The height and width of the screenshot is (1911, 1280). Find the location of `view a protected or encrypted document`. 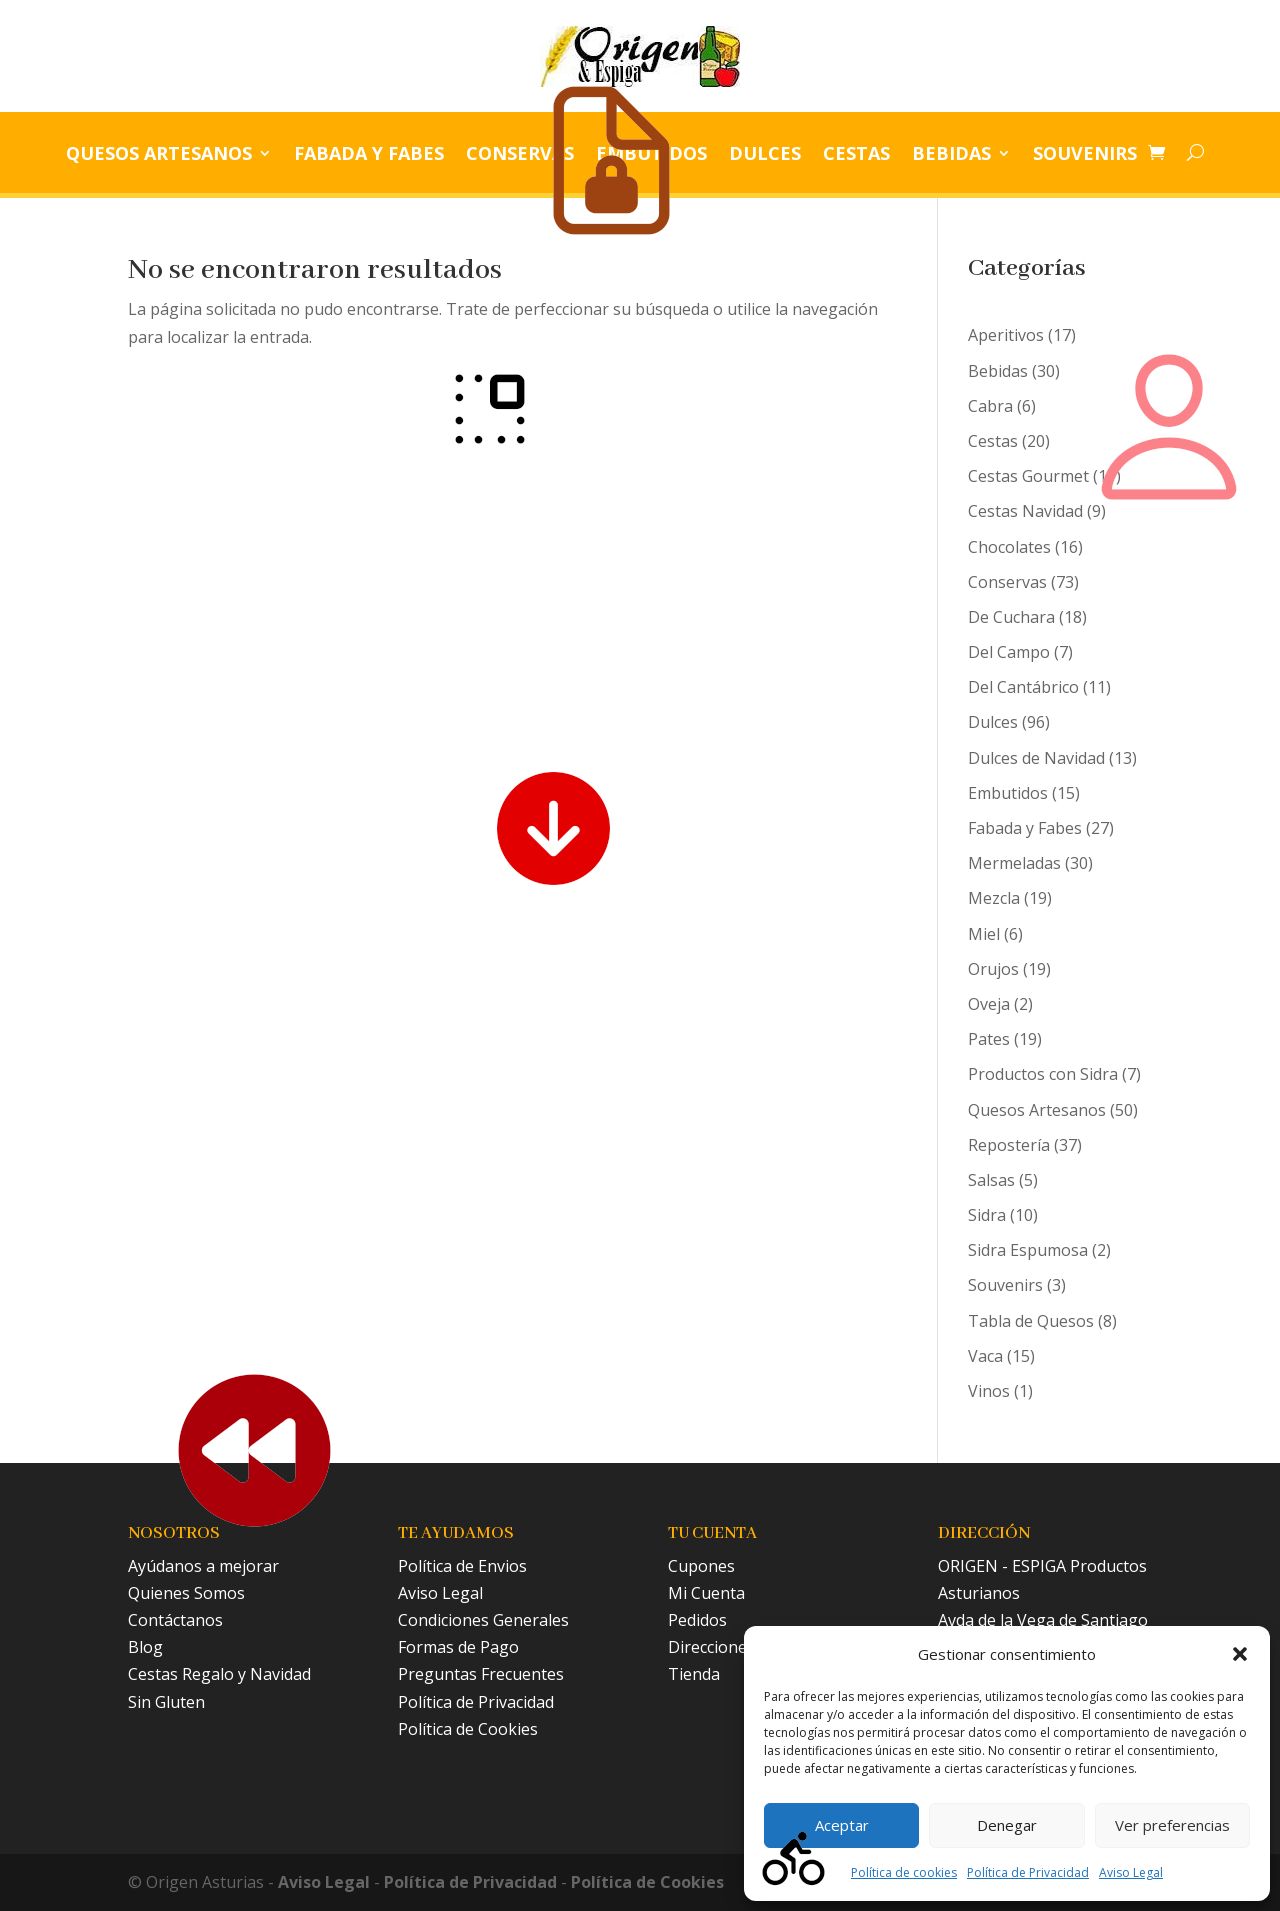

view a protected or encrypted document is located at coordinates (611, 160).